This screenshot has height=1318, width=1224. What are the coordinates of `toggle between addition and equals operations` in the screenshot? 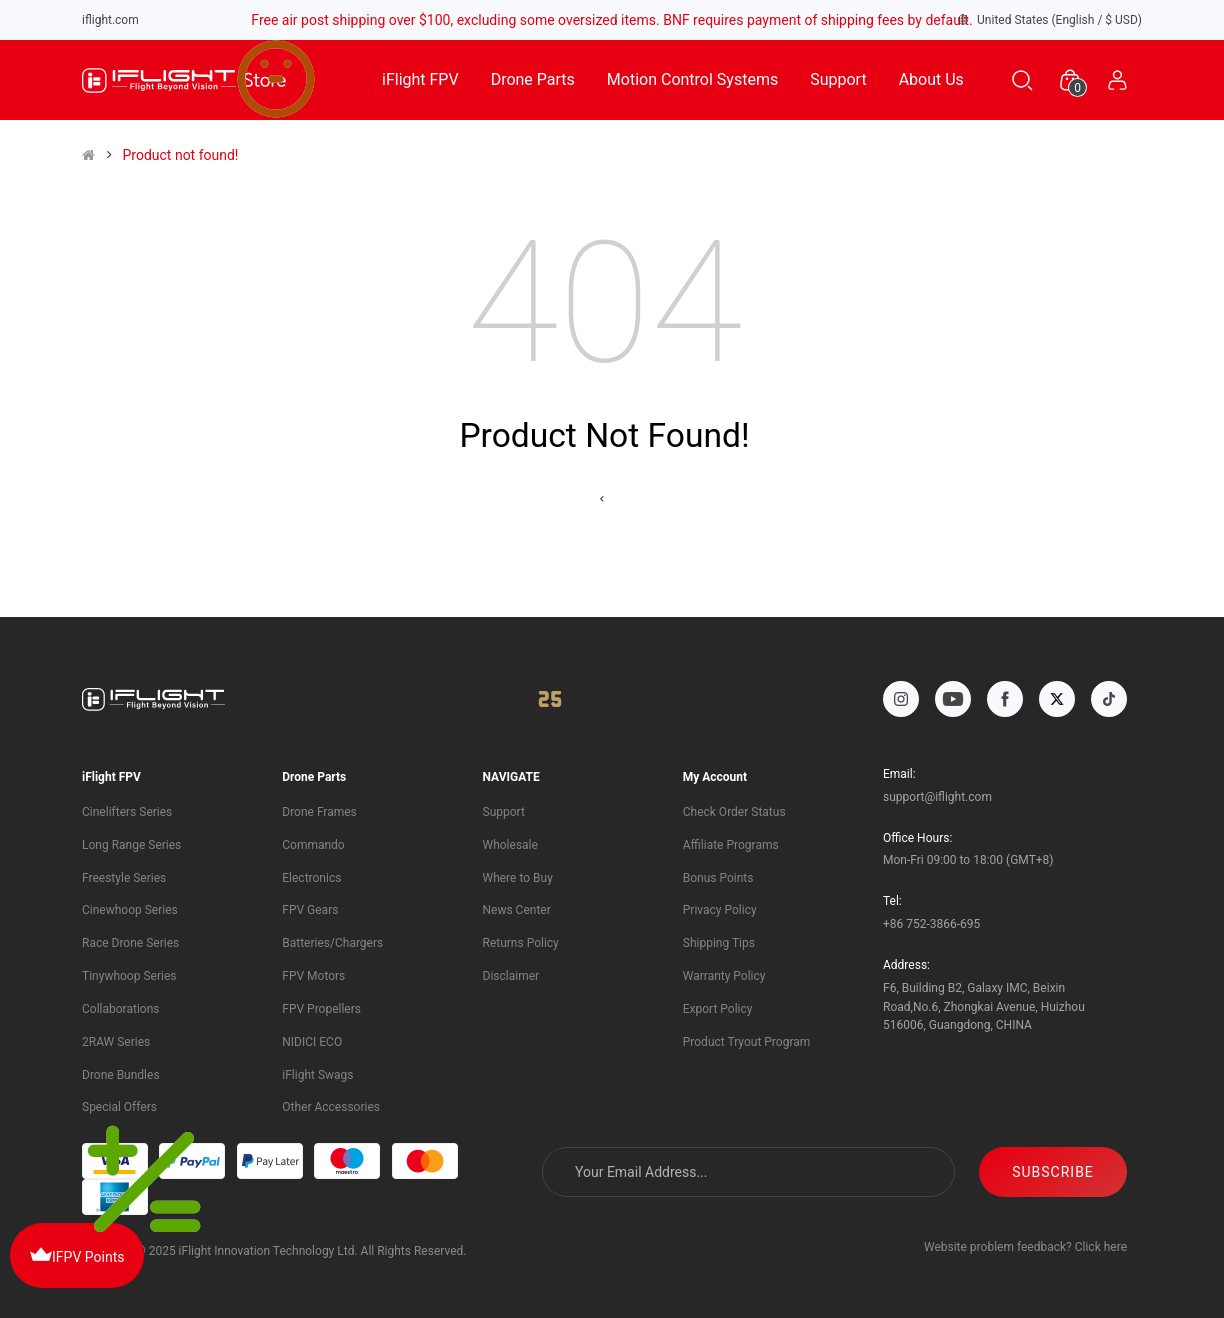 It's located at (144, 1182).